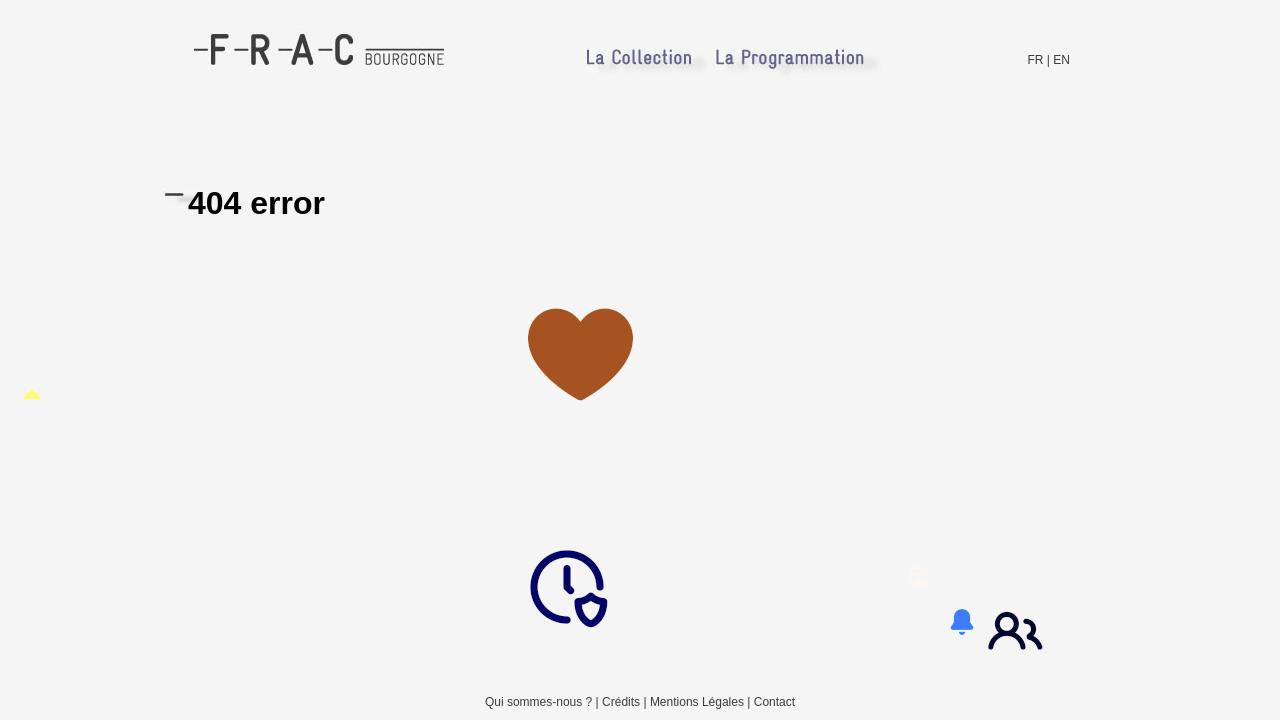  What do you see at coordinates (32, 394) in the screenshot?
I see `expand a collapsed section` at bounding box center [32, 394].